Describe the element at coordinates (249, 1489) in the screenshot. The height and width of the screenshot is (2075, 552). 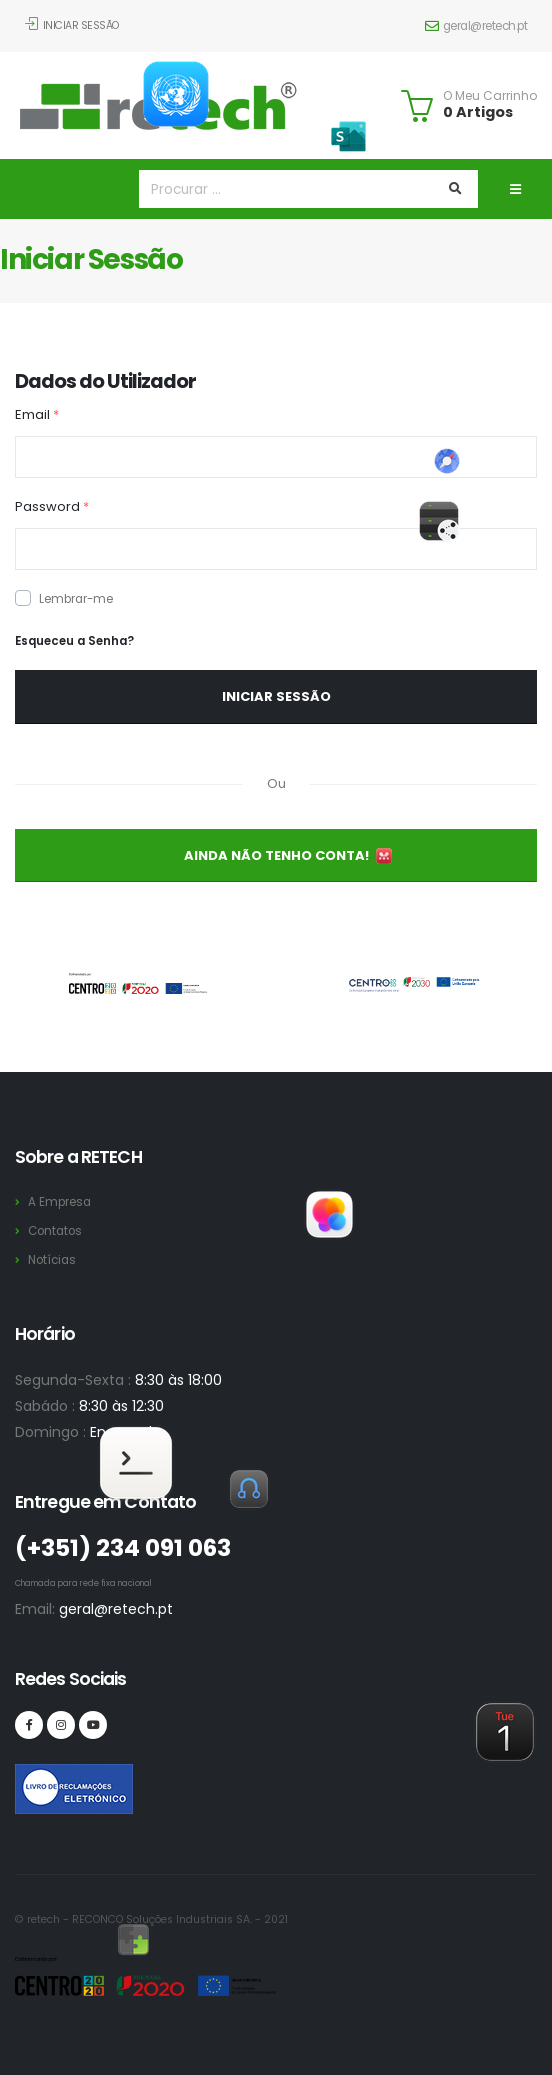
I see `open auryo soundcloud client` at that location.